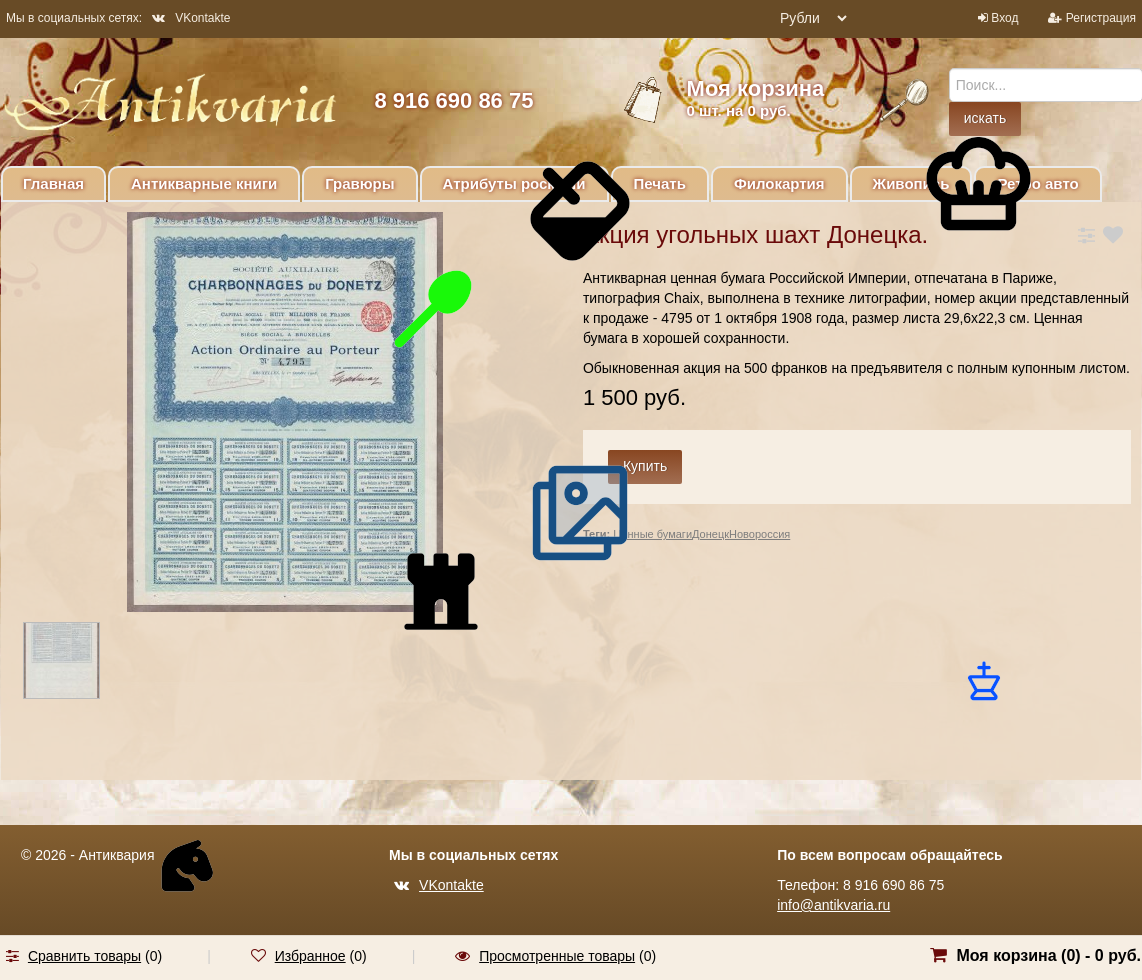 The width and height of the screenshot is (1142, 980). What do you see at coordinates (580, 513) in the screenshot?
I see `view photo gallery` at bounding box center [580, 513].